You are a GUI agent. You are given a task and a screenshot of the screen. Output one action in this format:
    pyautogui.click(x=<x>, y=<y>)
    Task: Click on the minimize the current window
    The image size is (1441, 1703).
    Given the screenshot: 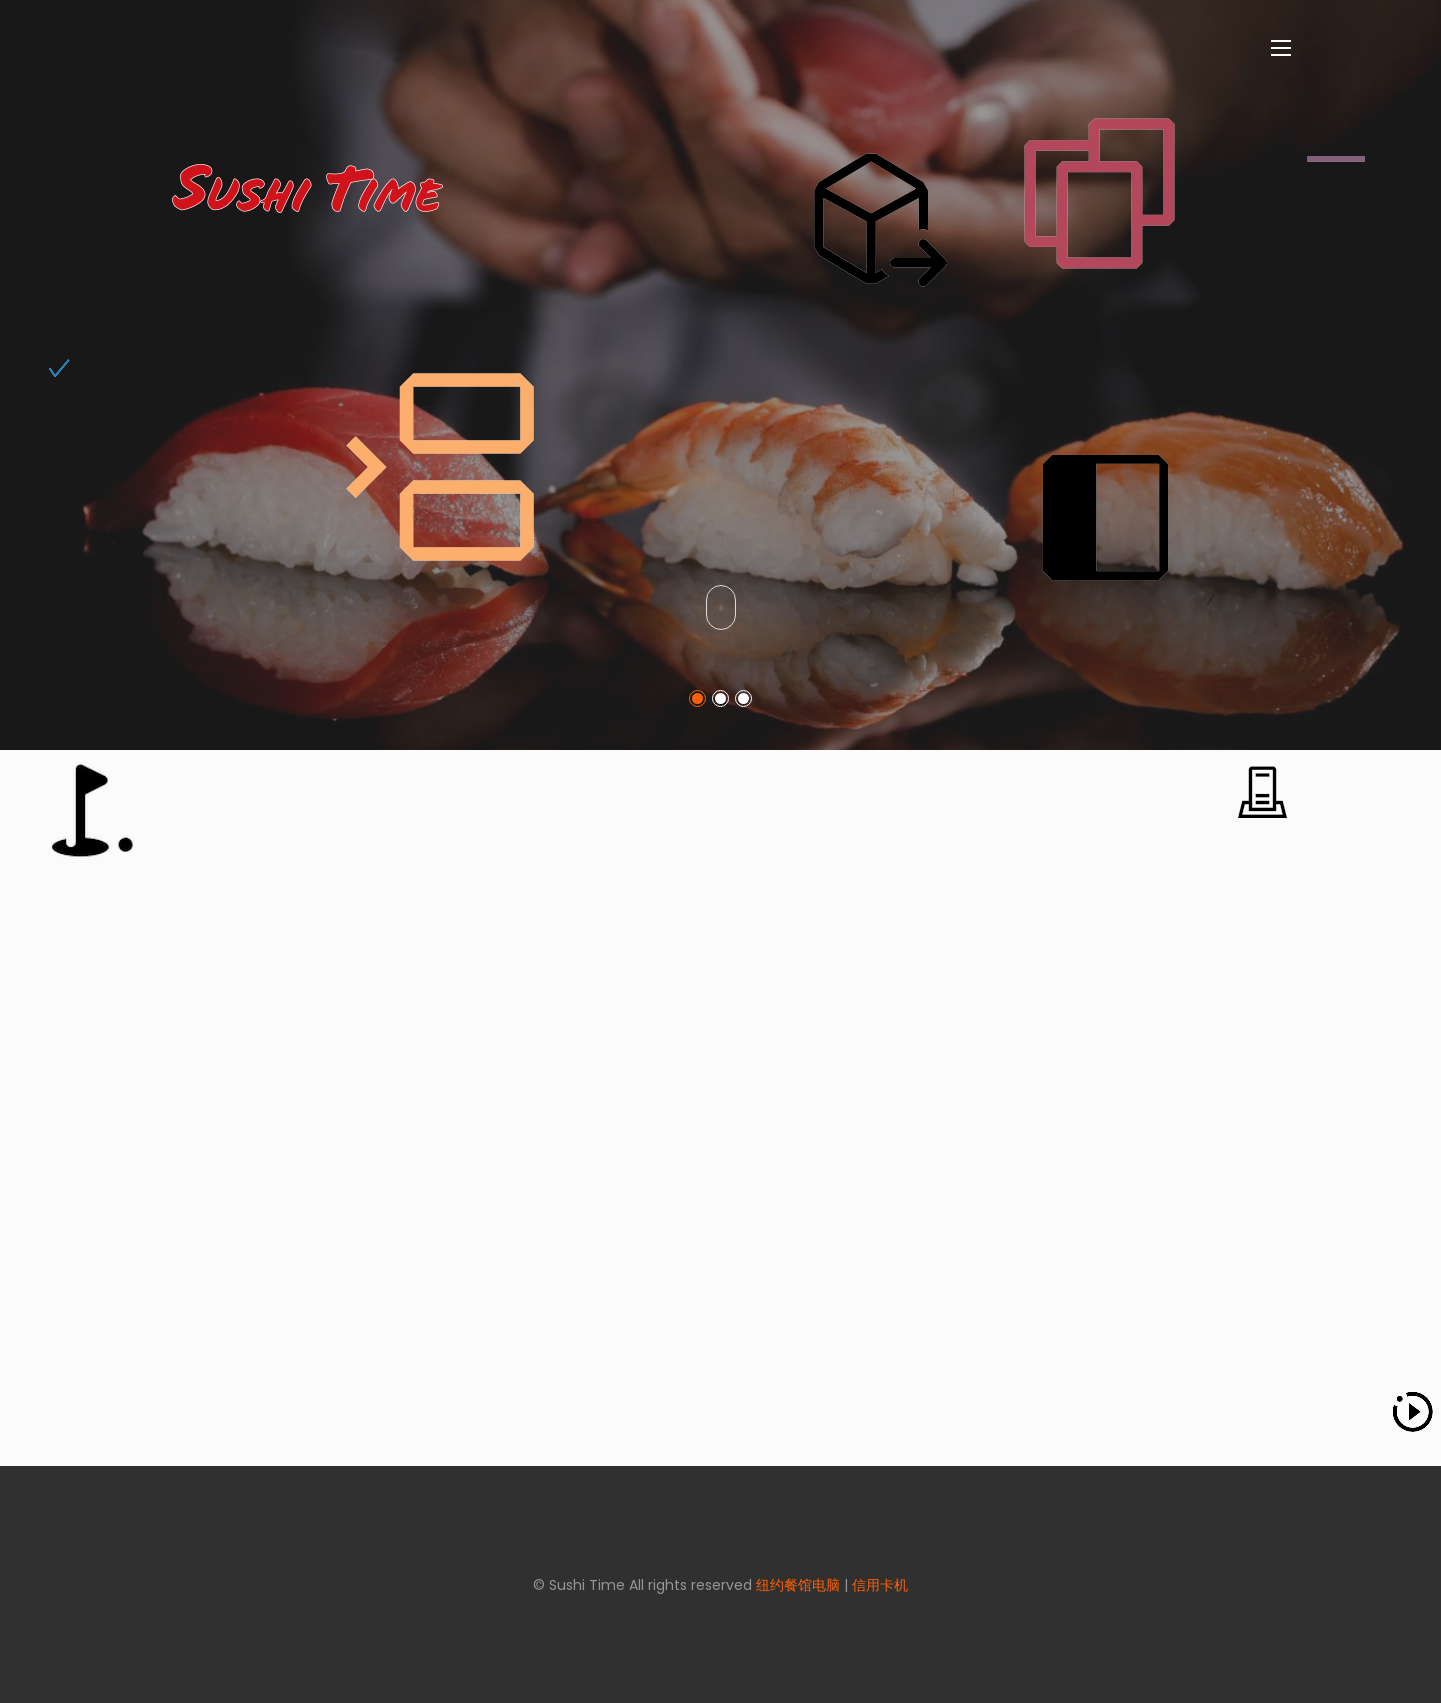 What is the action you would take?
    pyautogui.click(x=1333, y=156)
    